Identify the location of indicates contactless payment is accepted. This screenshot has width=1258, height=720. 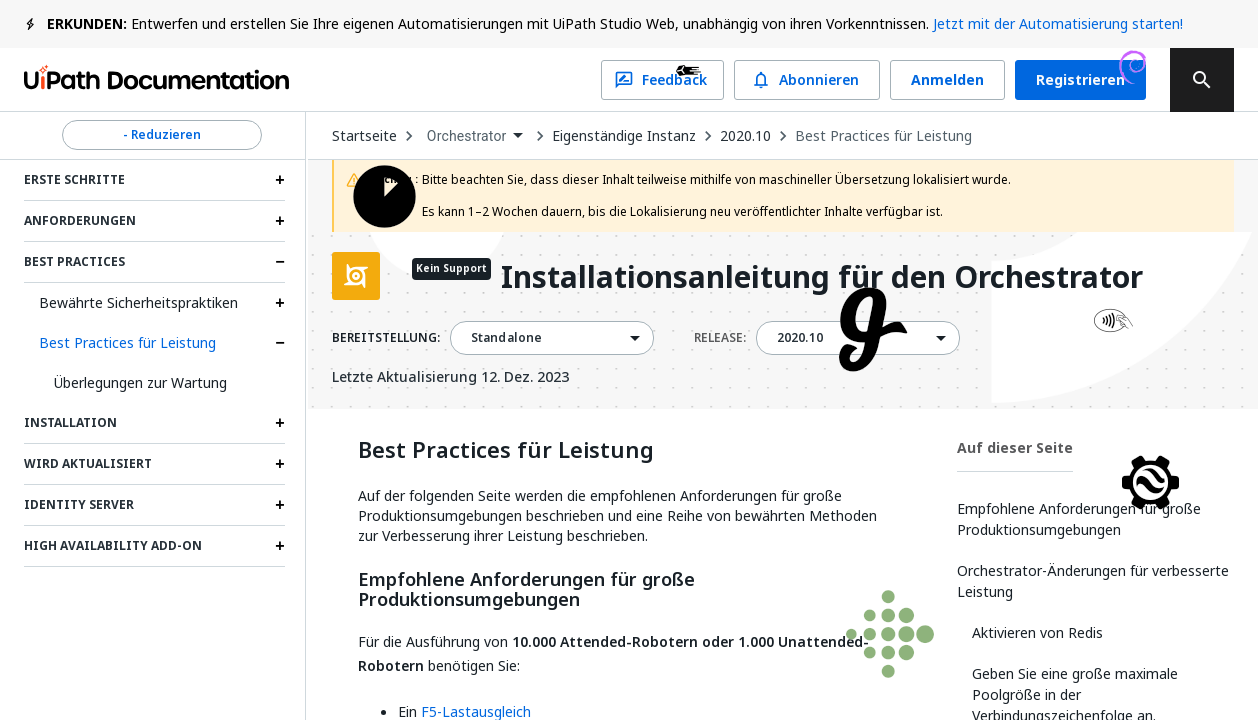
(1113, 320).